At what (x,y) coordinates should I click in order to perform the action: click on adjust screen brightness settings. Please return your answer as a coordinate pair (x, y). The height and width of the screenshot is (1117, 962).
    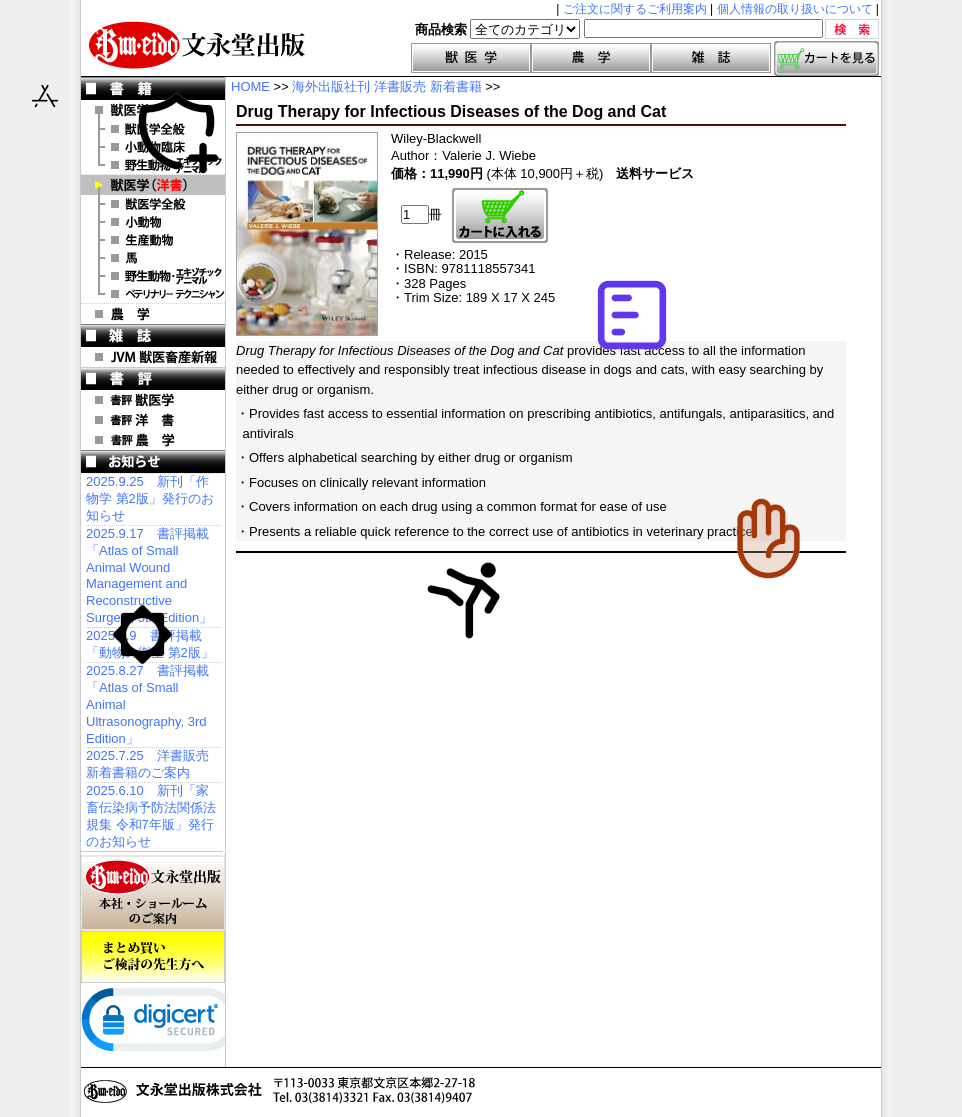
    Looking at the image, I should click on (142, 634).